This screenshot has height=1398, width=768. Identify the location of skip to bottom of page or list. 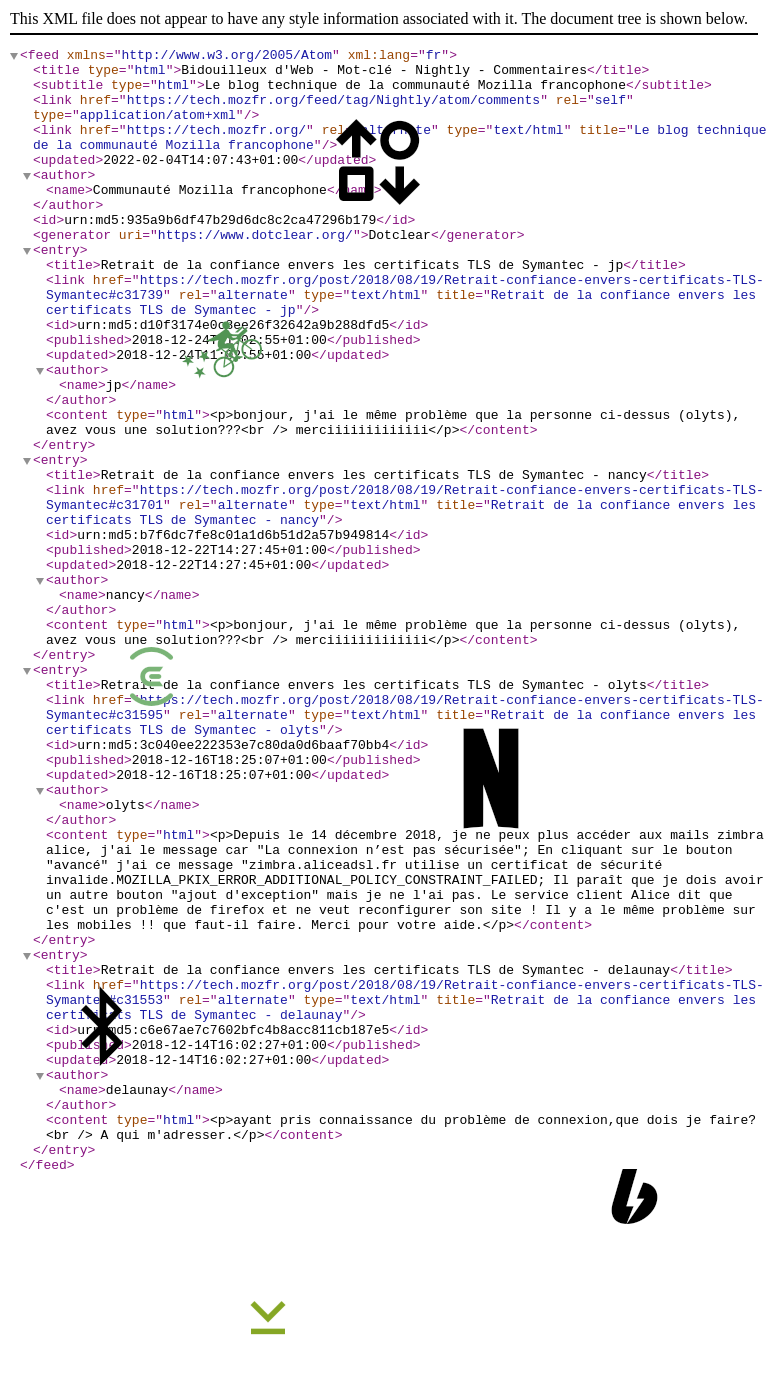
(268, 1320).